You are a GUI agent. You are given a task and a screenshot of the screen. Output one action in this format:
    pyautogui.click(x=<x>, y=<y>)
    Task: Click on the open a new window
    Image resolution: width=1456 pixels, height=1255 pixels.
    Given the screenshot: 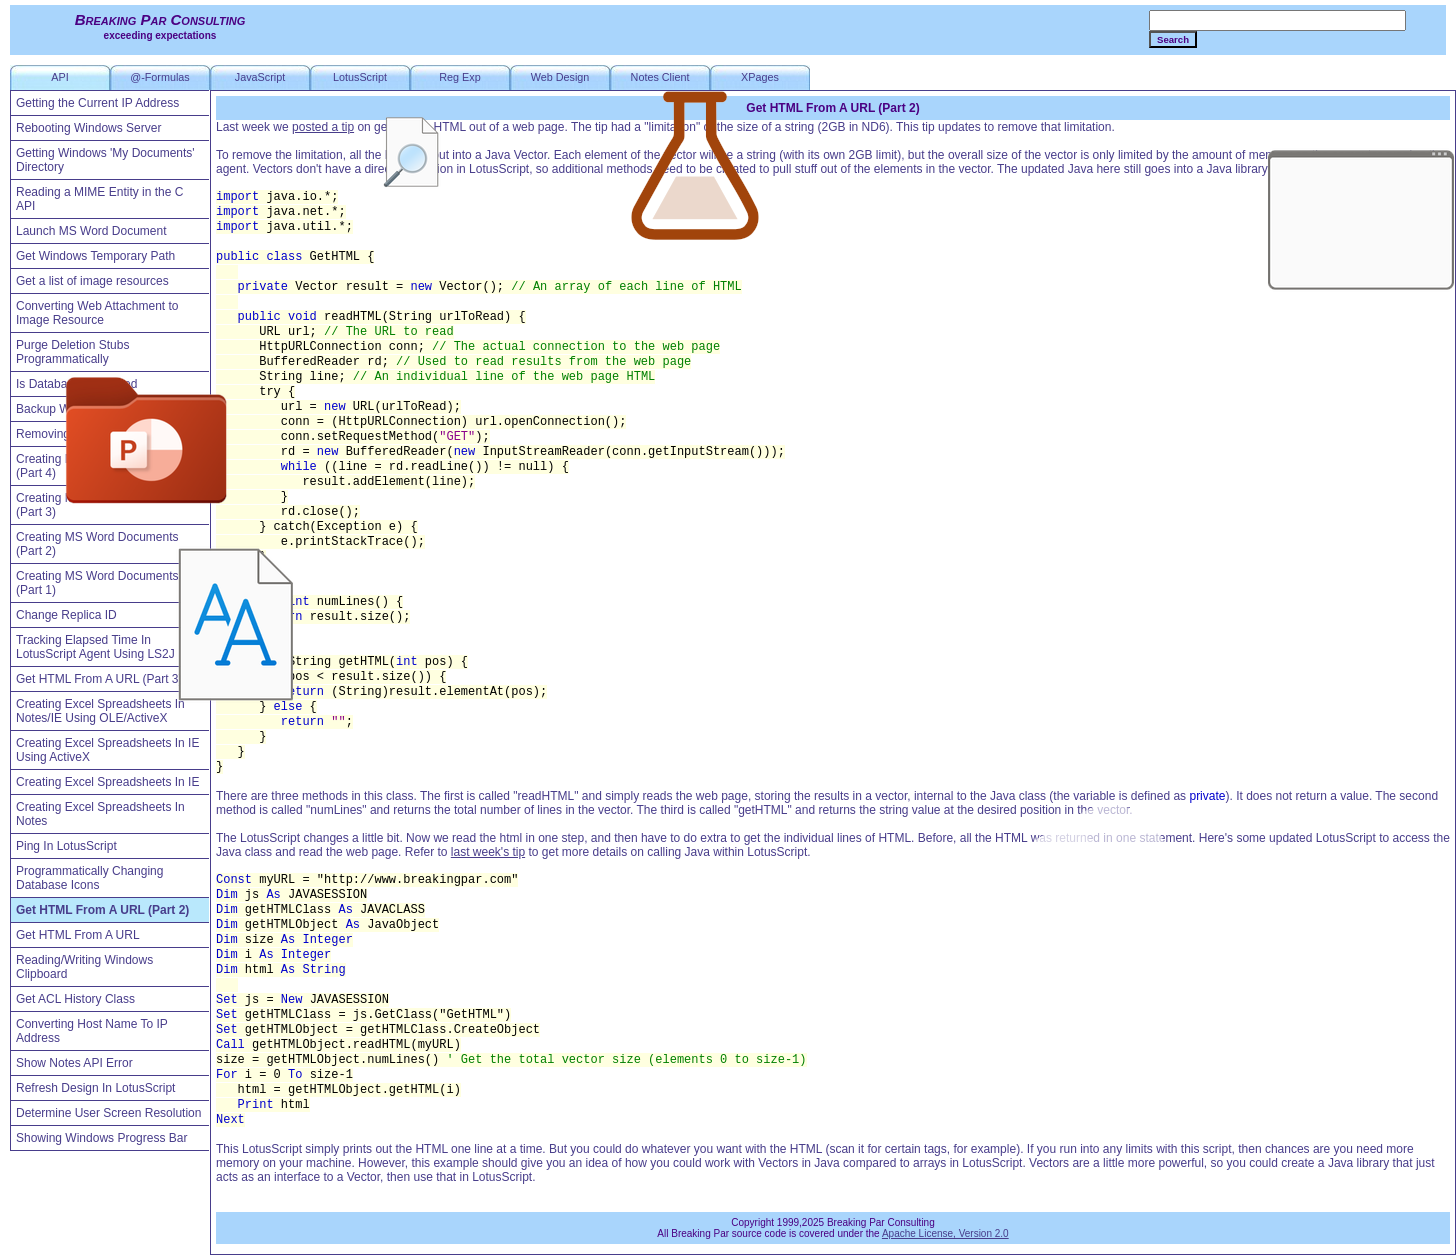 What is the action you would take?
    pyautogui.click(x=1361, y=220)
    